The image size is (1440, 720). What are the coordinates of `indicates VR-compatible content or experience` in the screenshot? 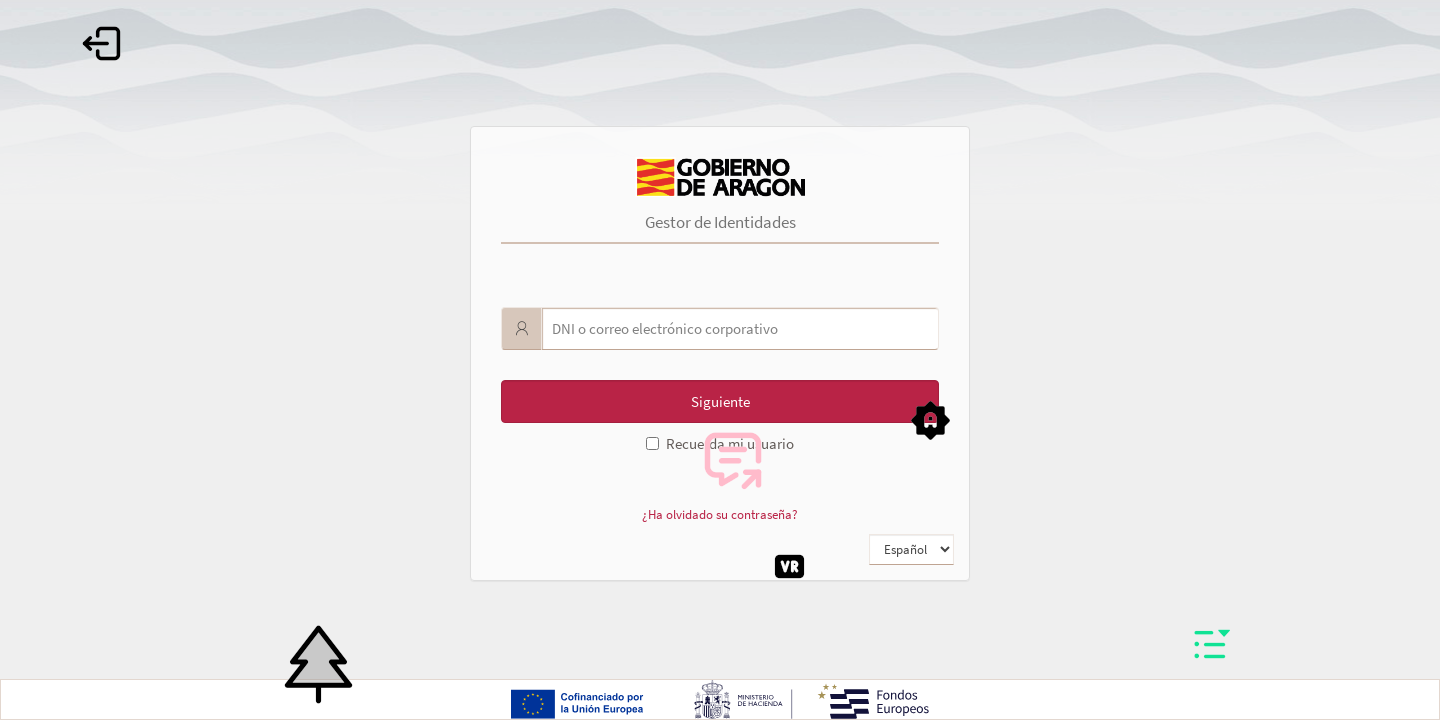 It's located at (789, 566).